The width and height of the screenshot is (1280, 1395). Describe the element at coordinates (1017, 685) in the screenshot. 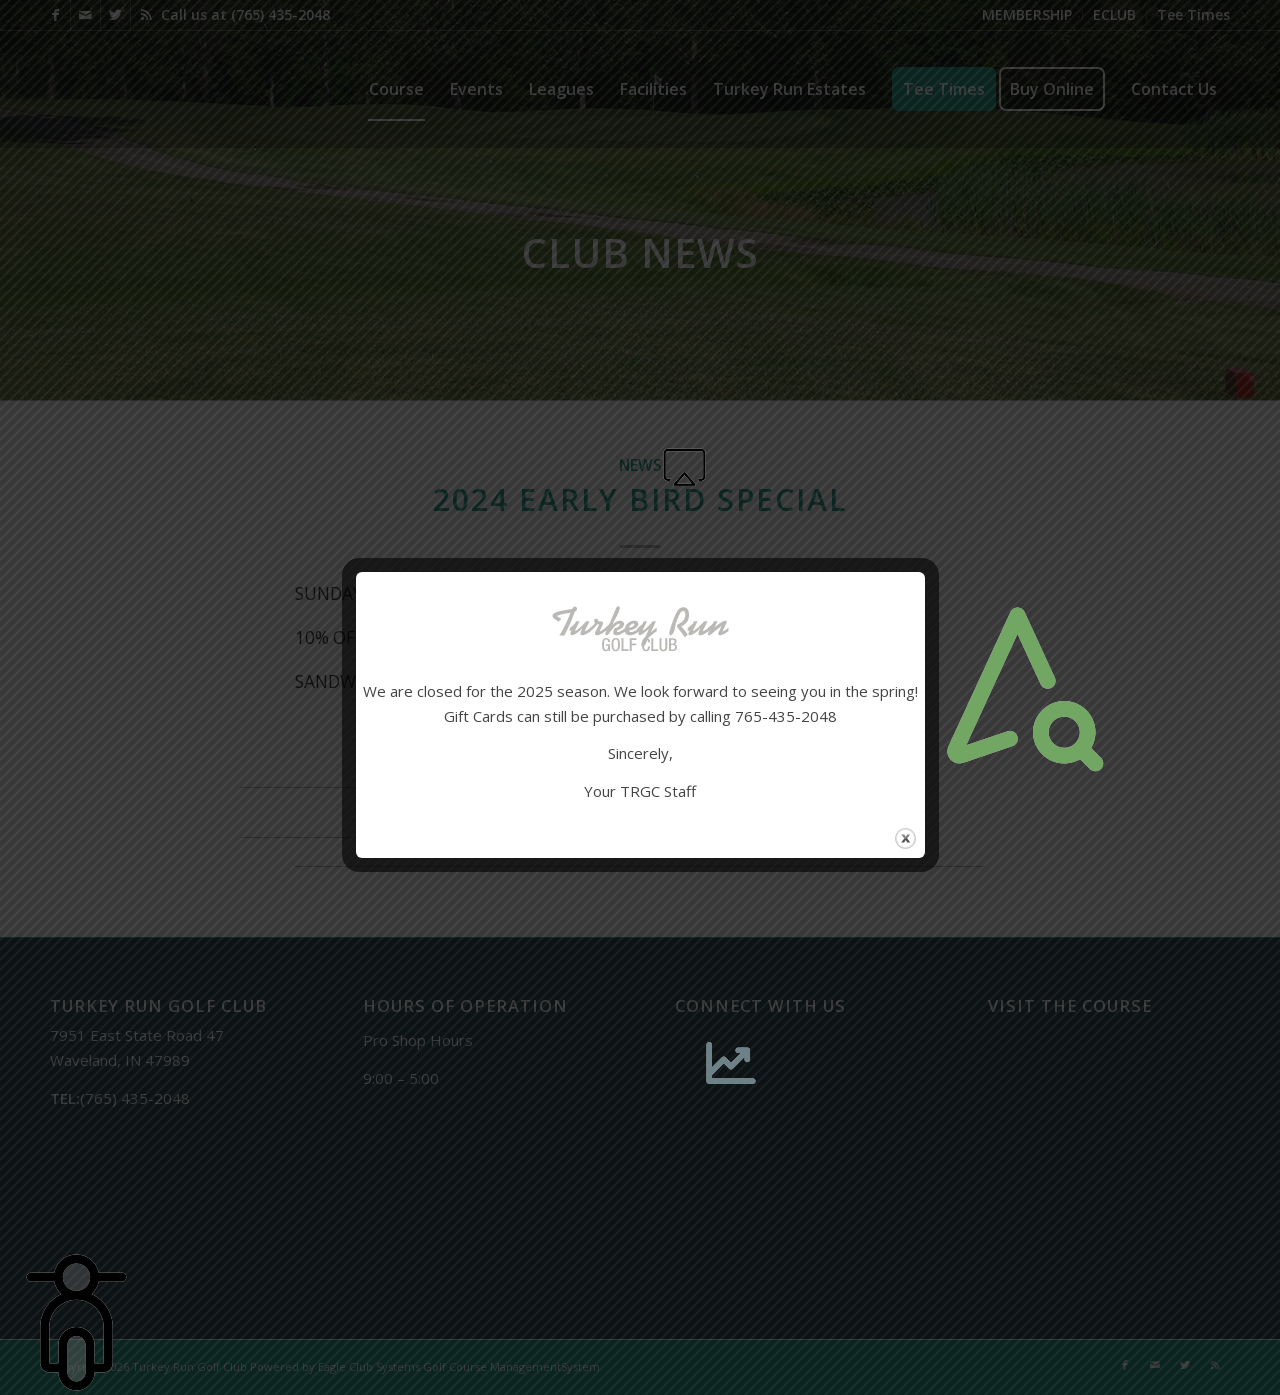

I see `search for directions or routes` at that location.